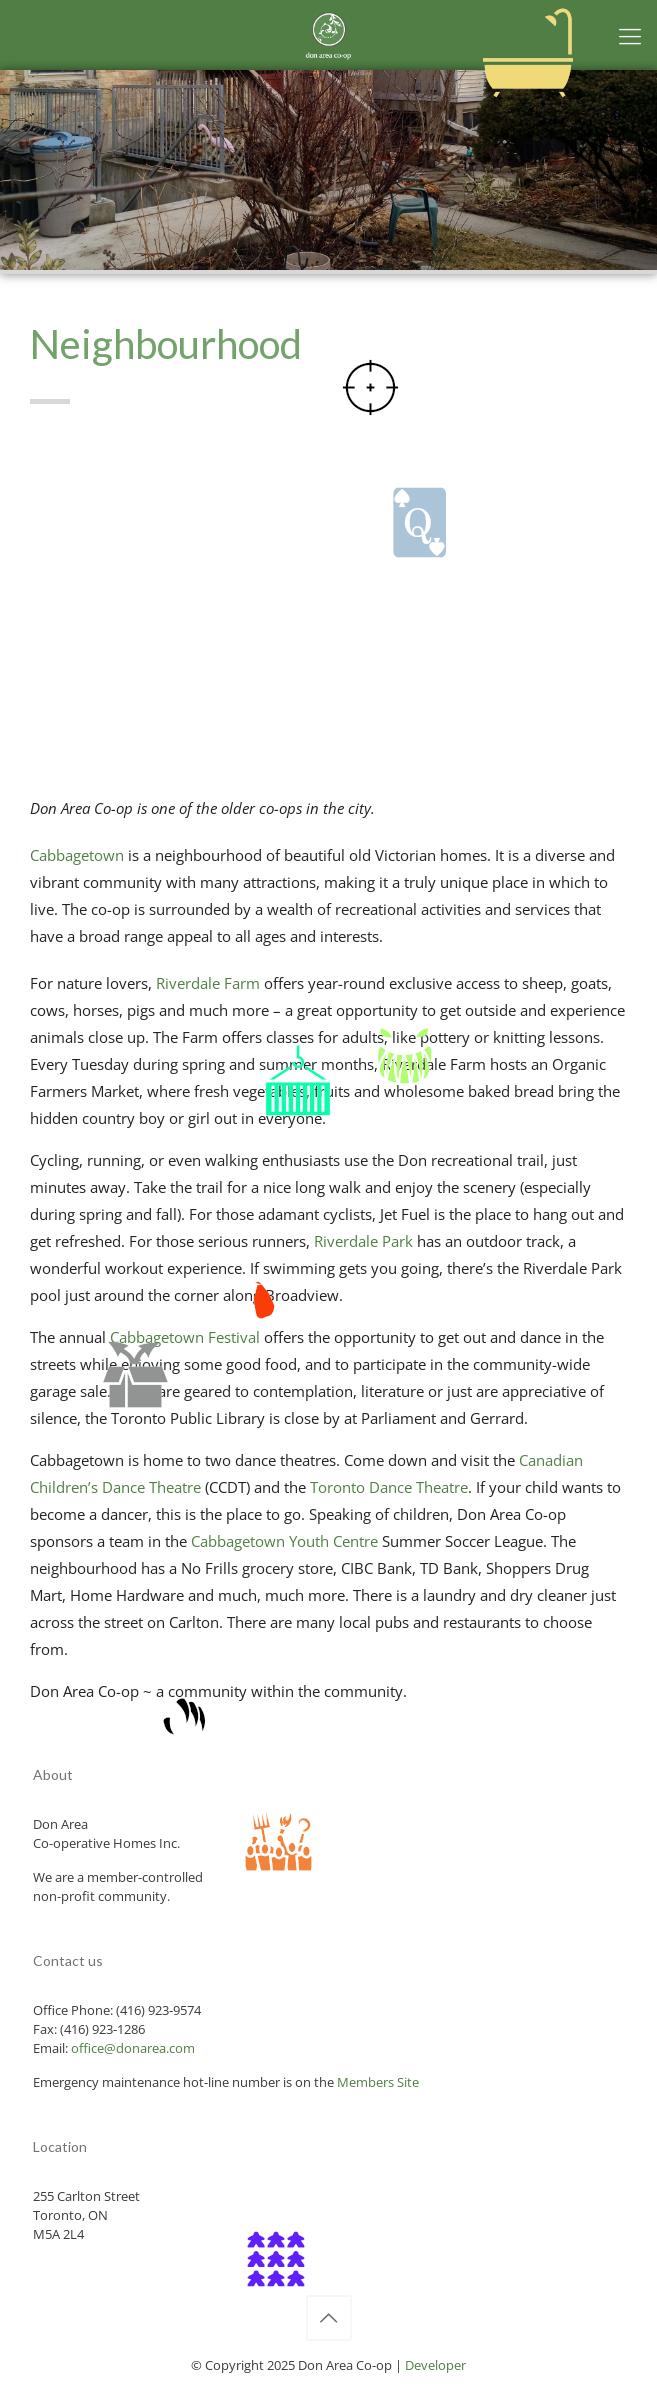 This screenshot has height=2405, width=657. I want to click on activate grab or snatch ability, so click(184, 1719).